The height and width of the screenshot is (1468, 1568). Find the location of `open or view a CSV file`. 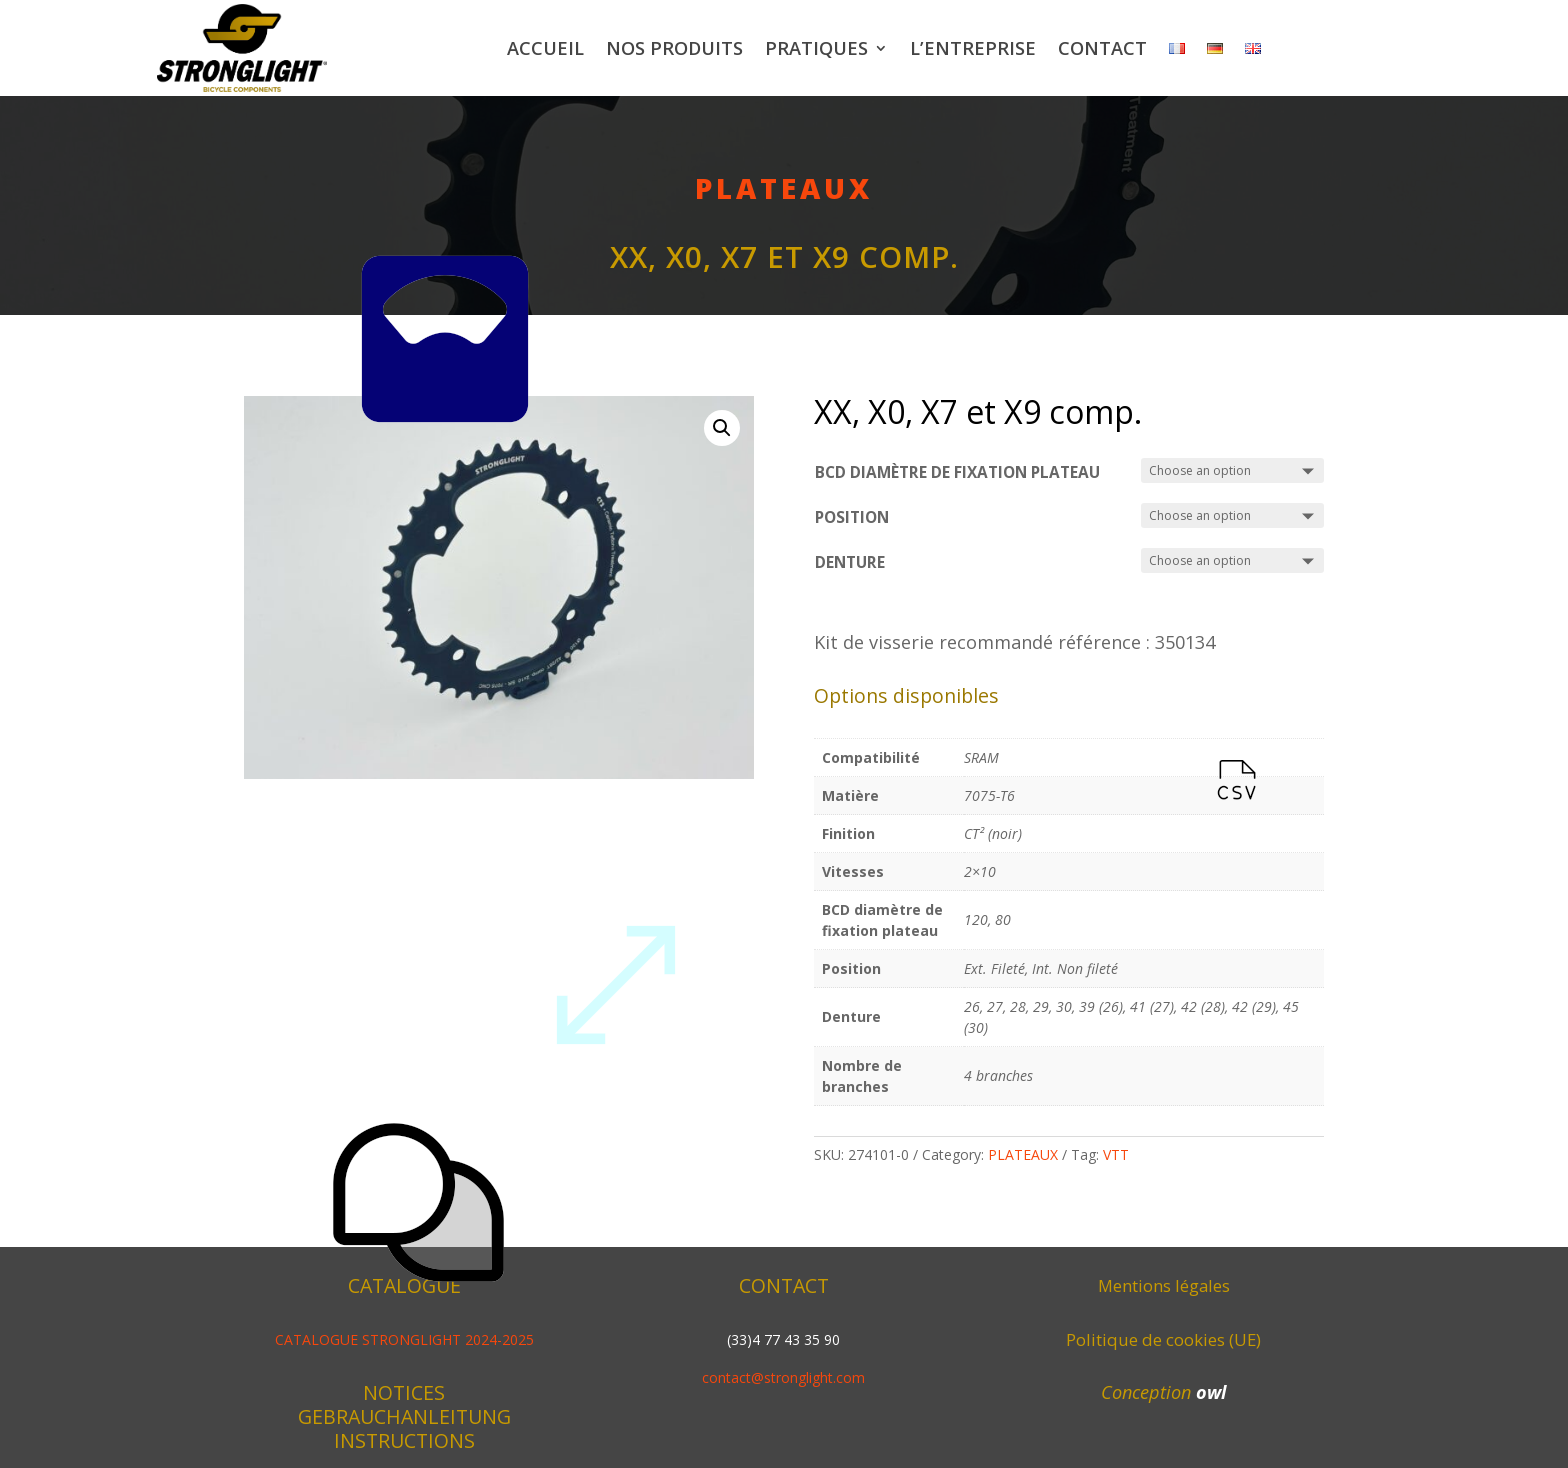

open or view a CSV file is located at coordinates (1237, 781).